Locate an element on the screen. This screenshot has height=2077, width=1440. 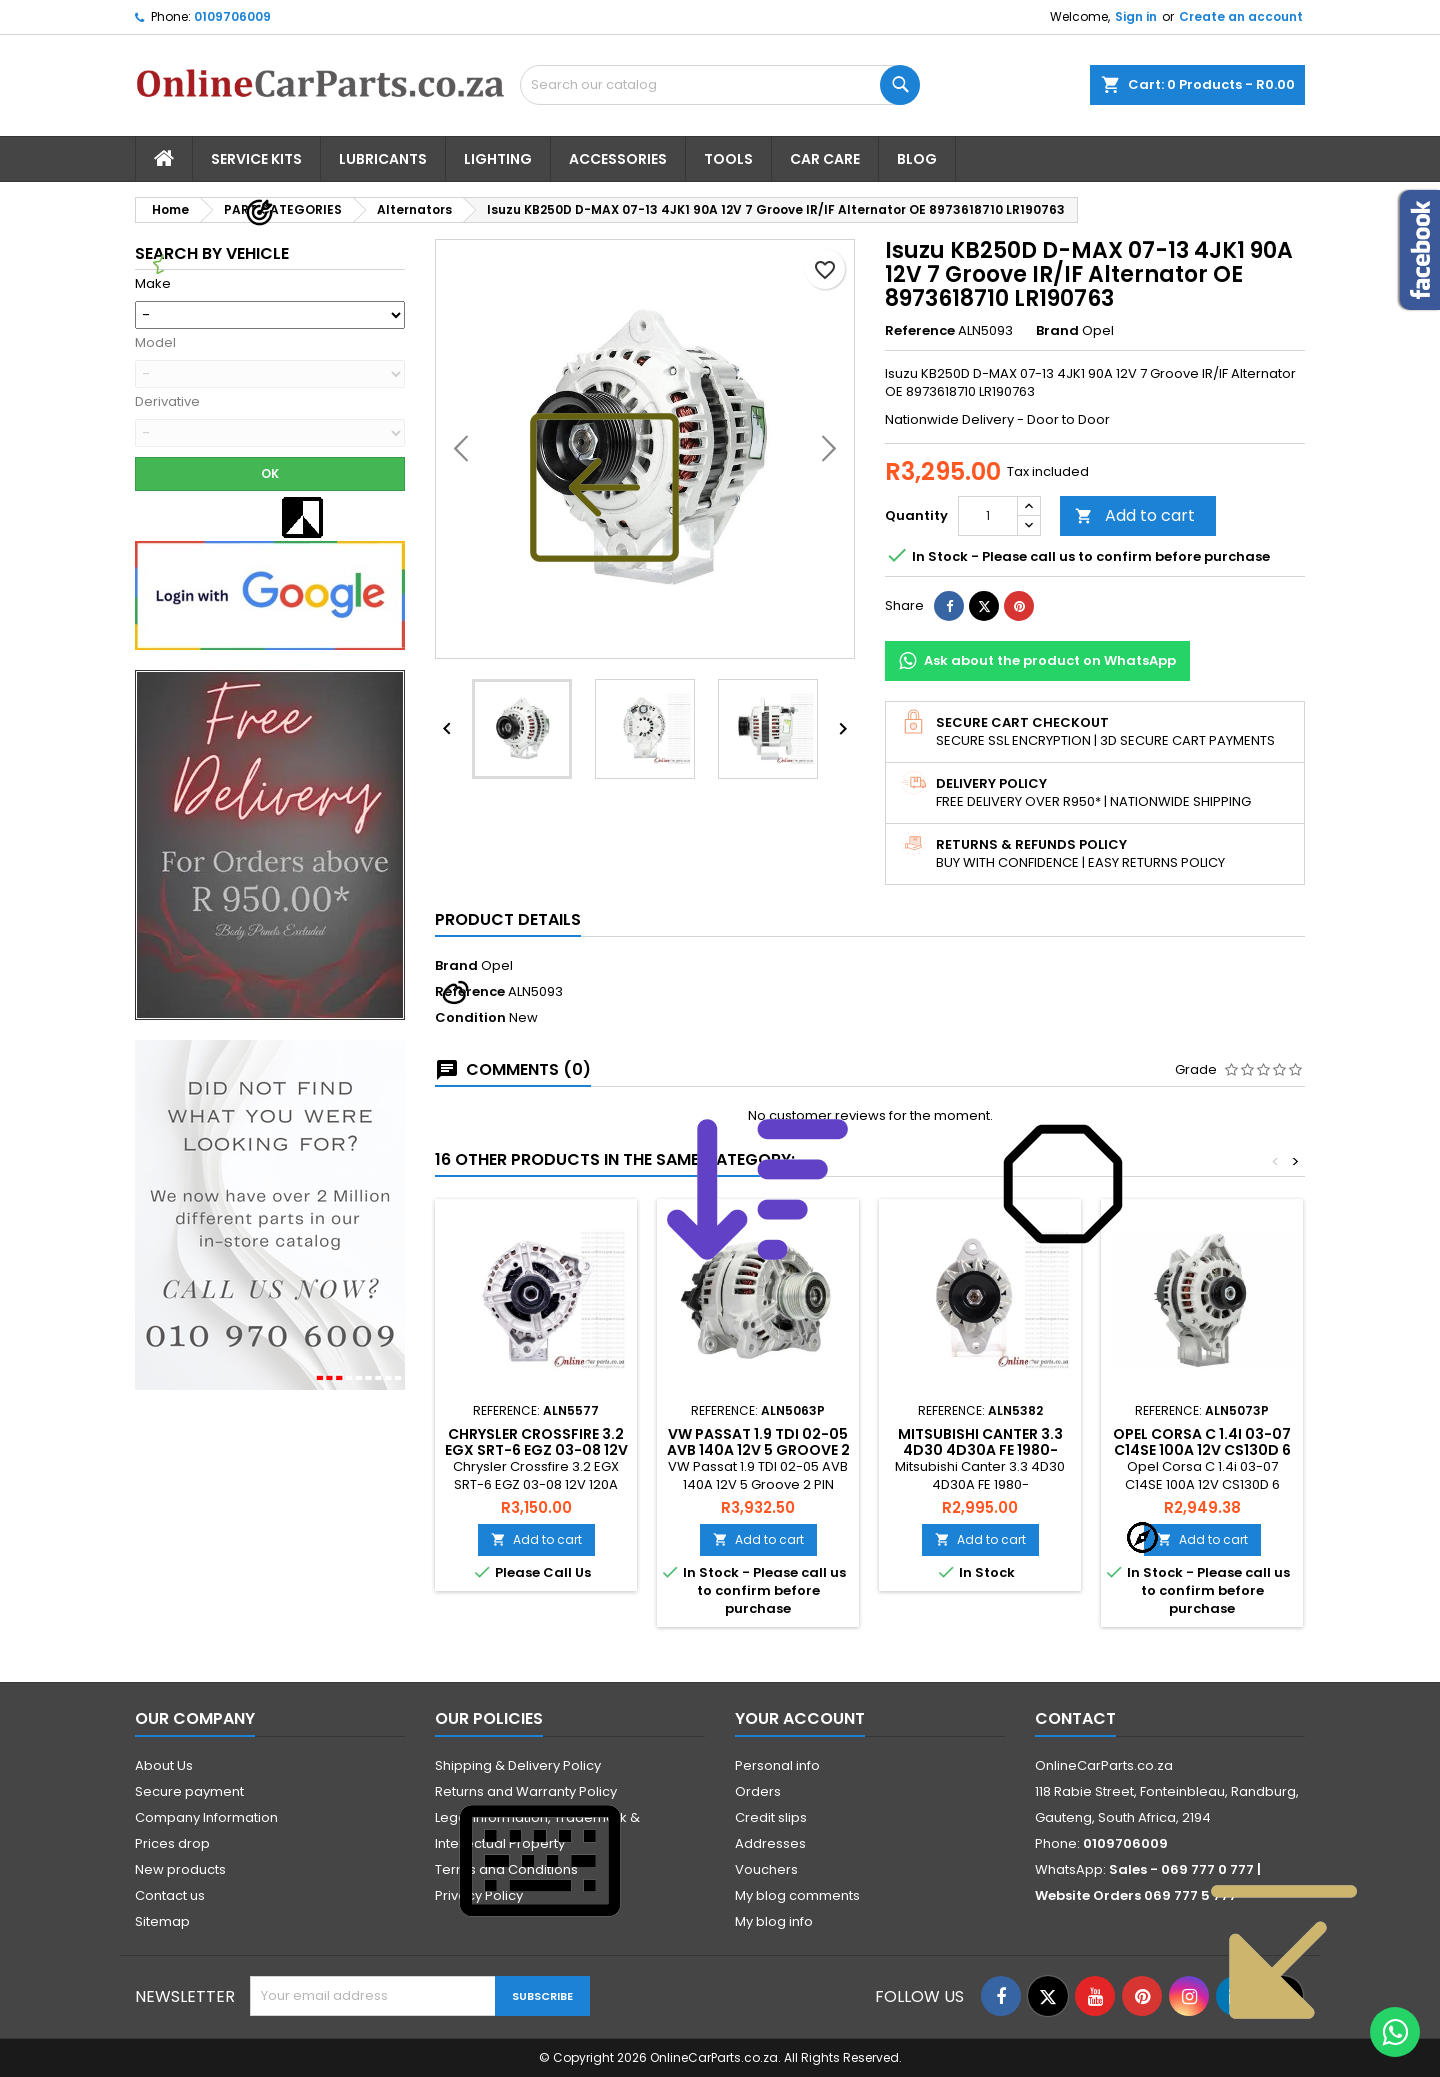
open weibo app is located at coordinates (455, 992).